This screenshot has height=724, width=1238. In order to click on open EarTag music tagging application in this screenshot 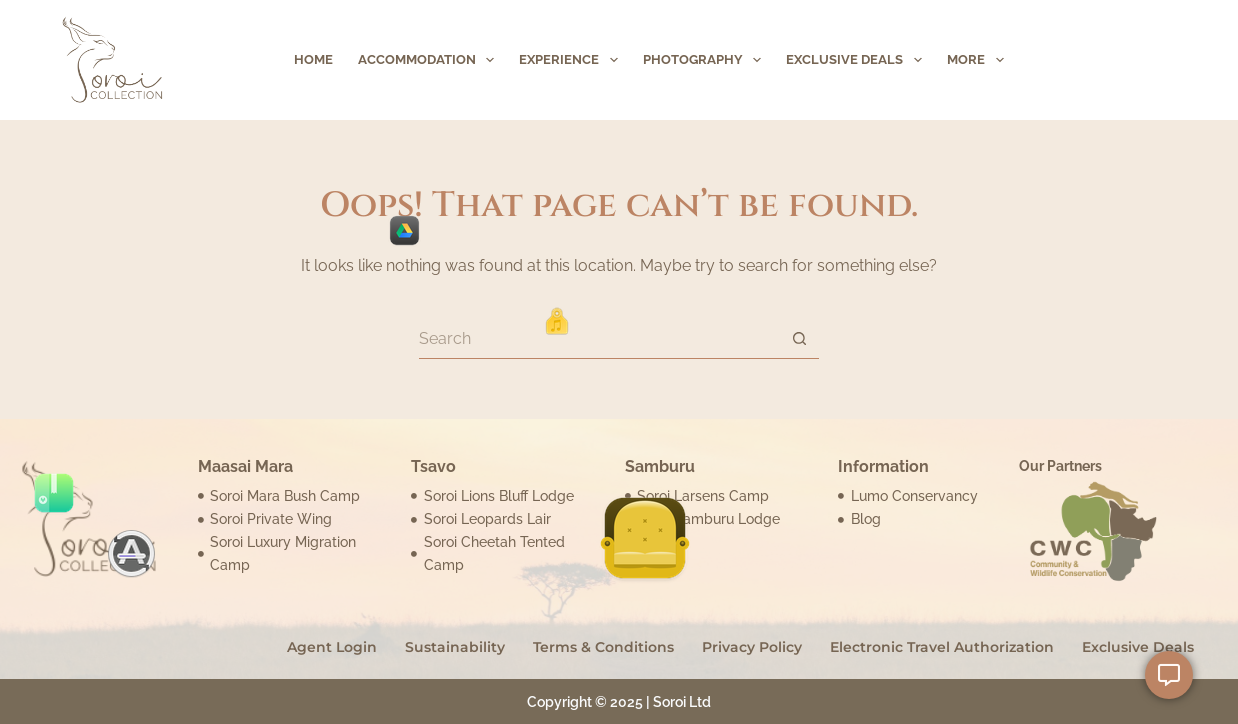, I will do `click(557, 321)`.